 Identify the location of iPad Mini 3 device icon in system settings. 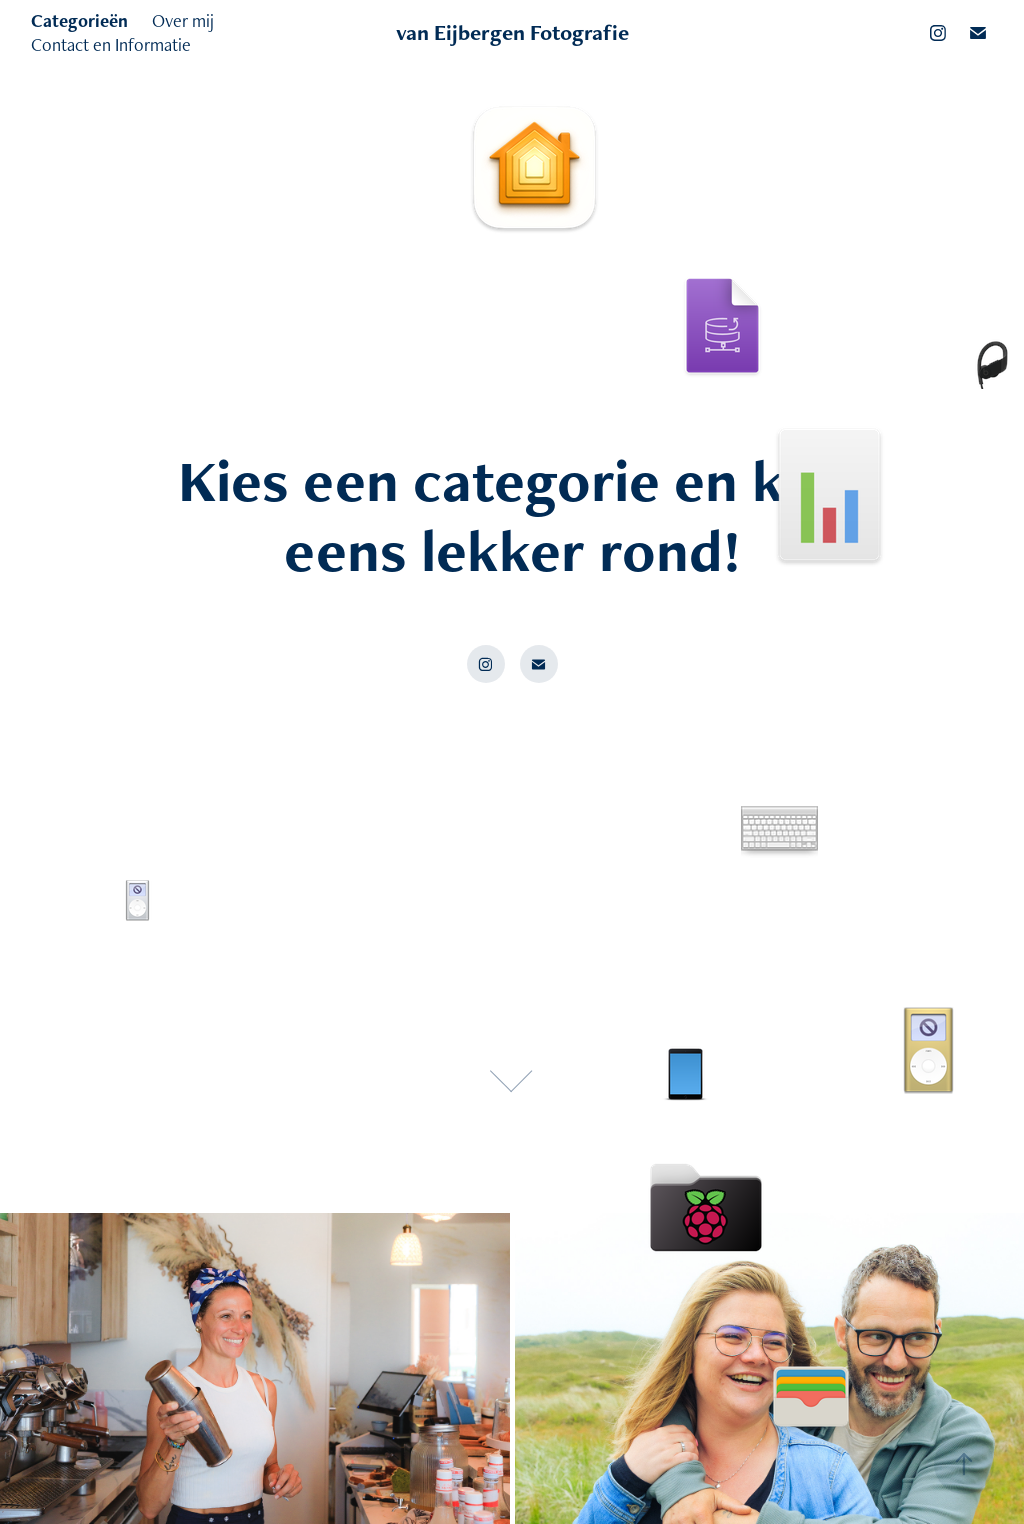
(685, 1069).